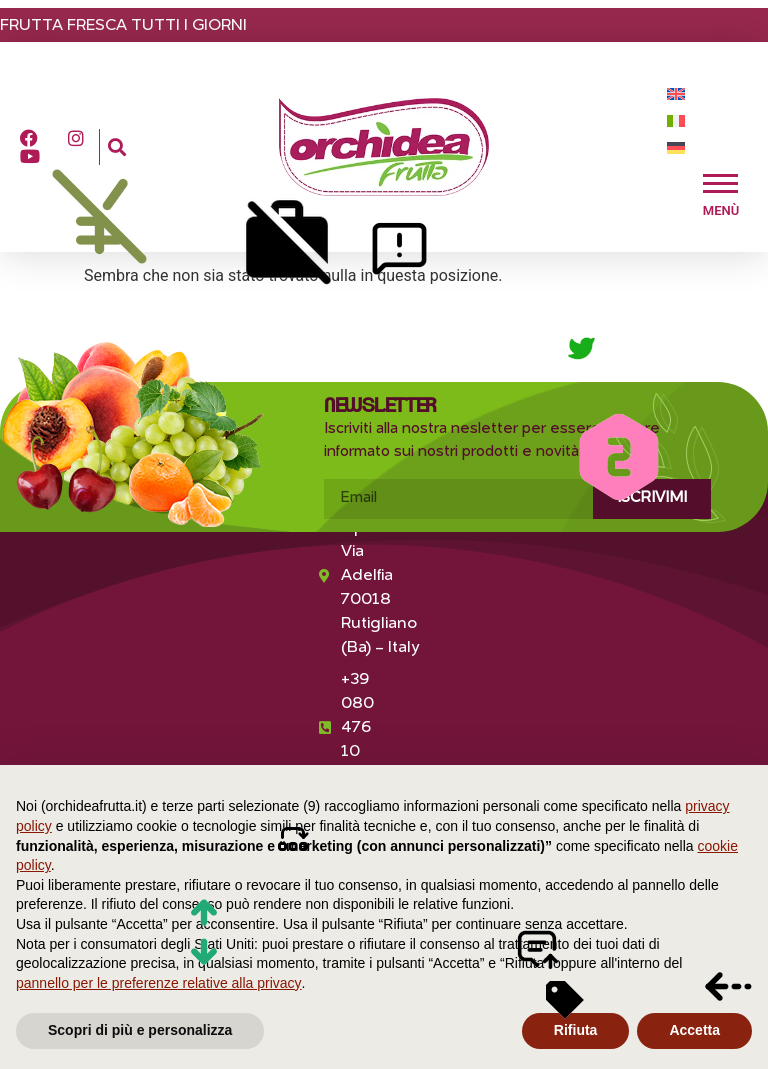 This screenshot has width=768, height=1069. Describe the element at coordinates (399, 247) in the screenshot. I see `message contains a warning or alert` at that location.